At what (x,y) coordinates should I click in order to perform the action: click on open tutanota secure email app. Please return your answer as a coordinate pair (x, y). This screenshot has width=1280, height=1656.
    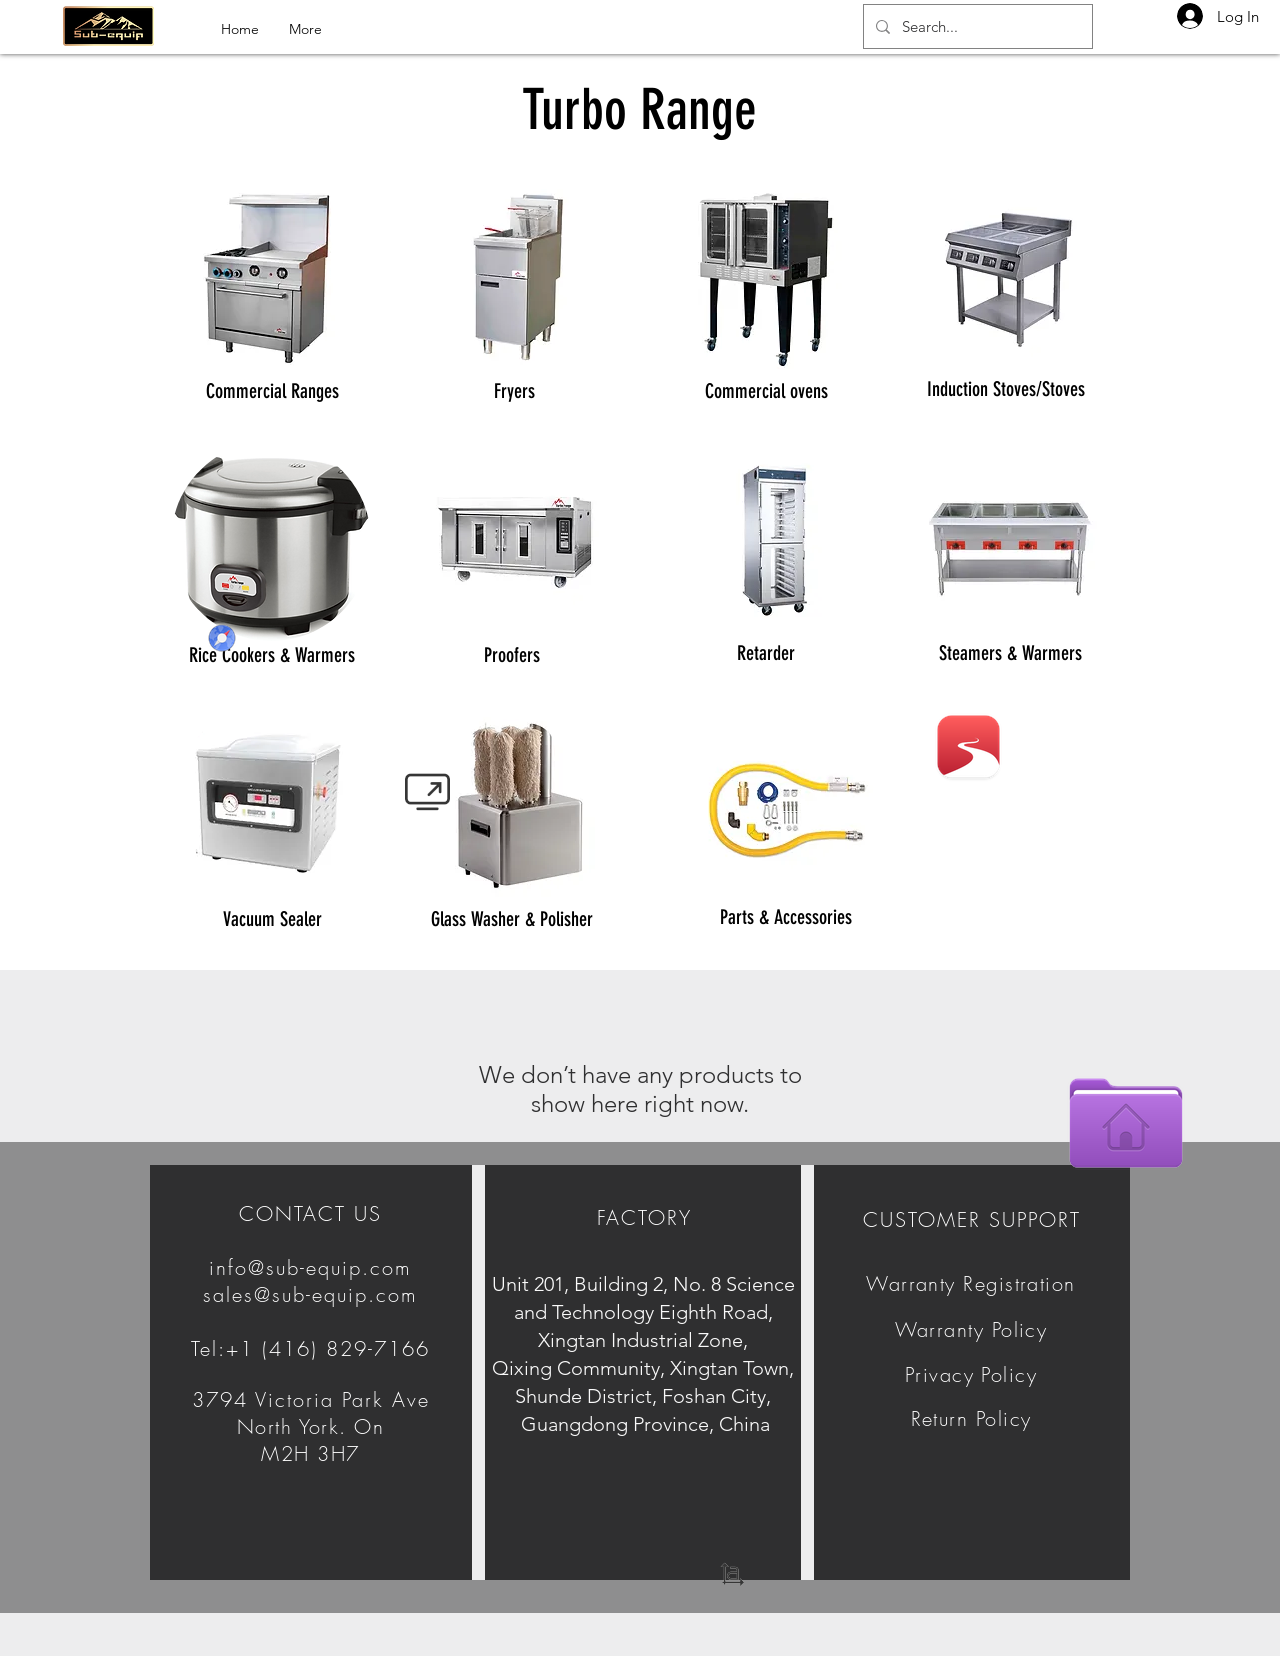
    Looking at the image, I should click on (968, 746).